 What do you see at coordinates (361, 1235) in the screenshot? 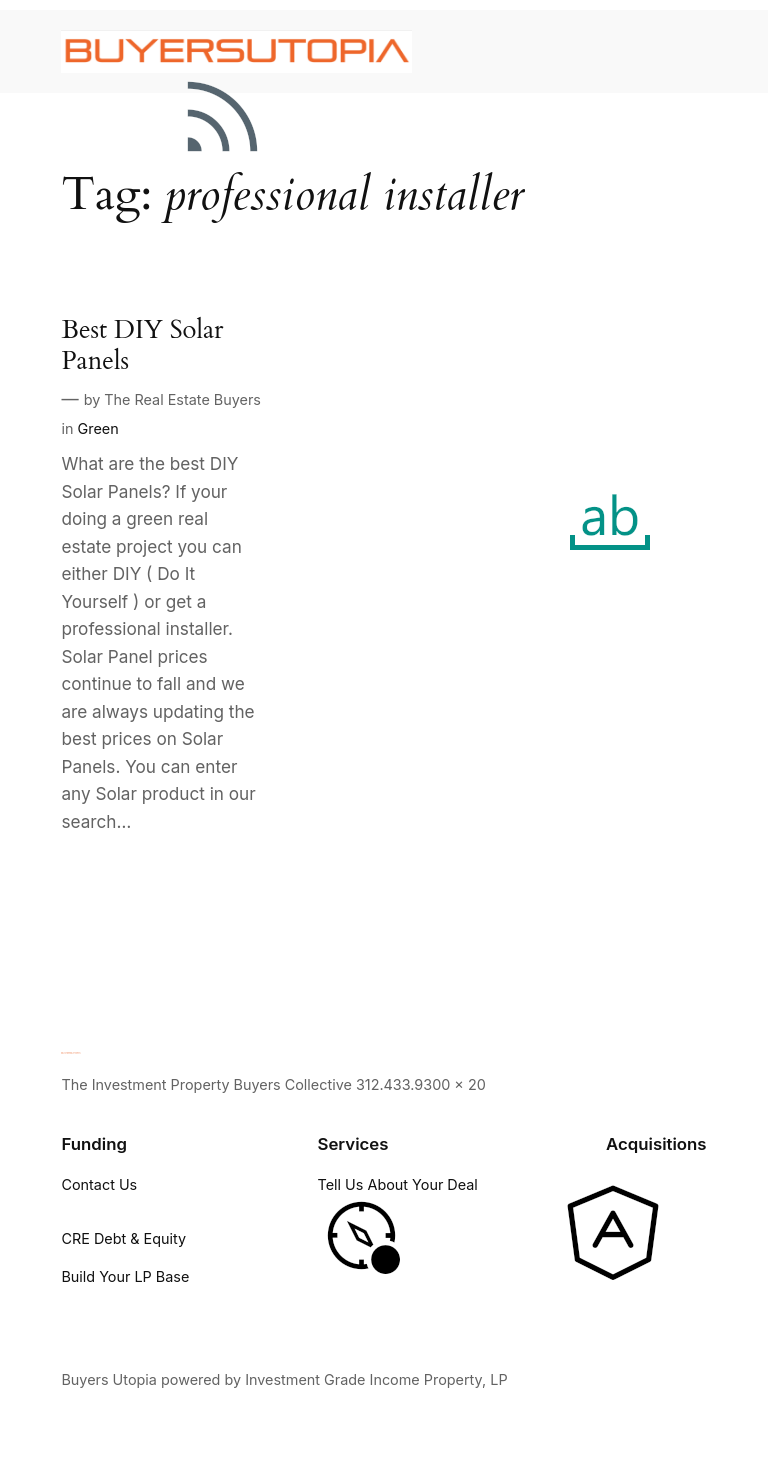
I see `indicates current location on a map` at bounding box center [361, 1235].